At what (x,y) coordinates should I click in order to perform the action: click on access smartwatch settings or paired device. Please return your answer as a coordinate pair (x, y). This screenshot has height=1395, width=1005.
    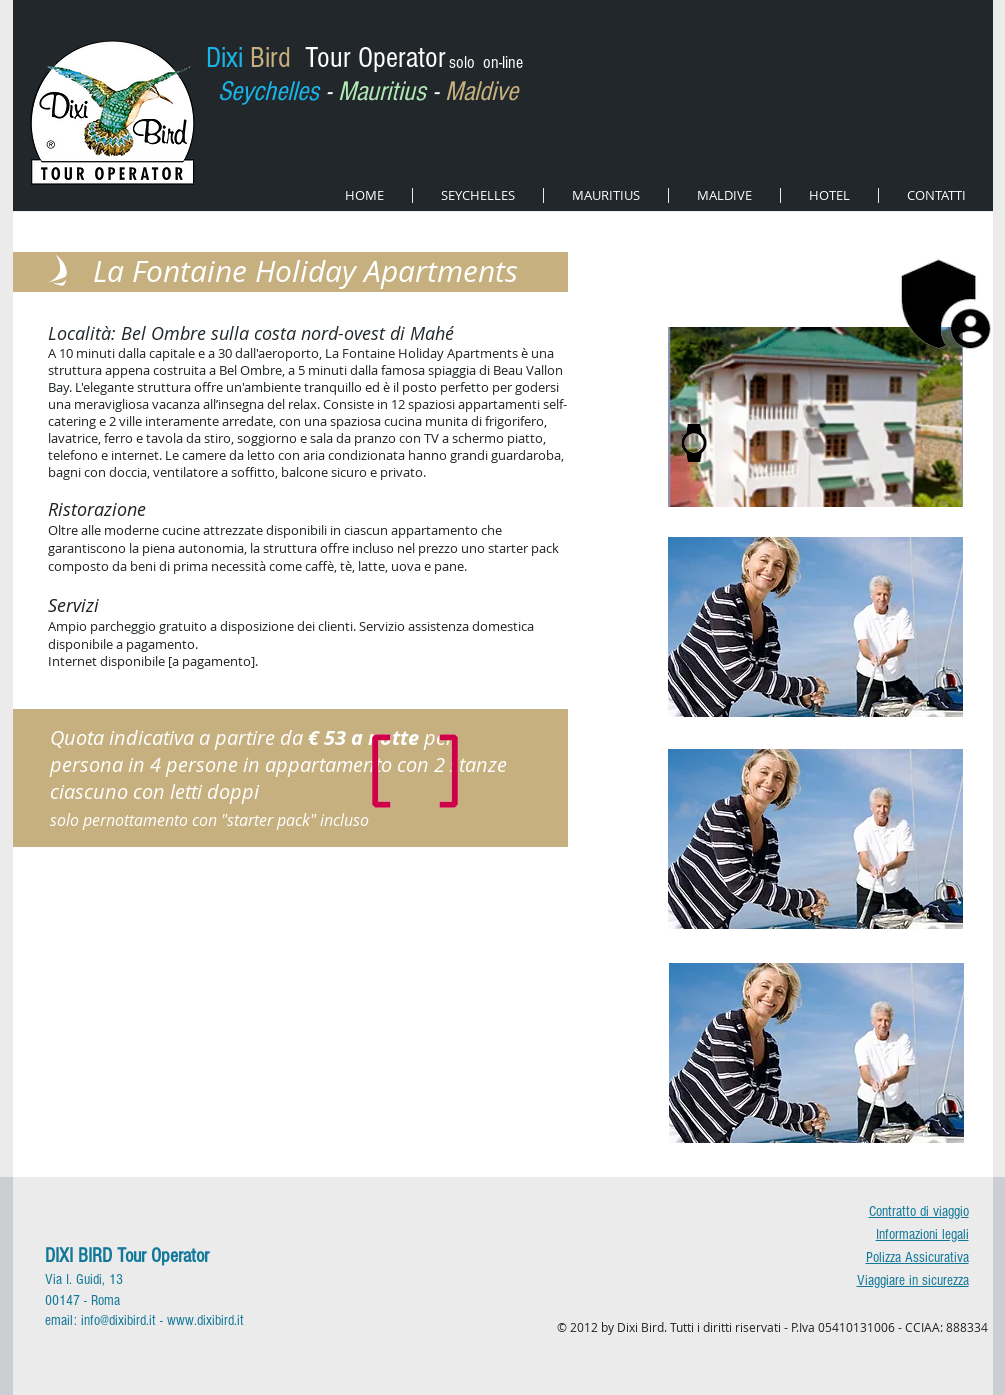
    Looking at the image, I should click on (694, 443).